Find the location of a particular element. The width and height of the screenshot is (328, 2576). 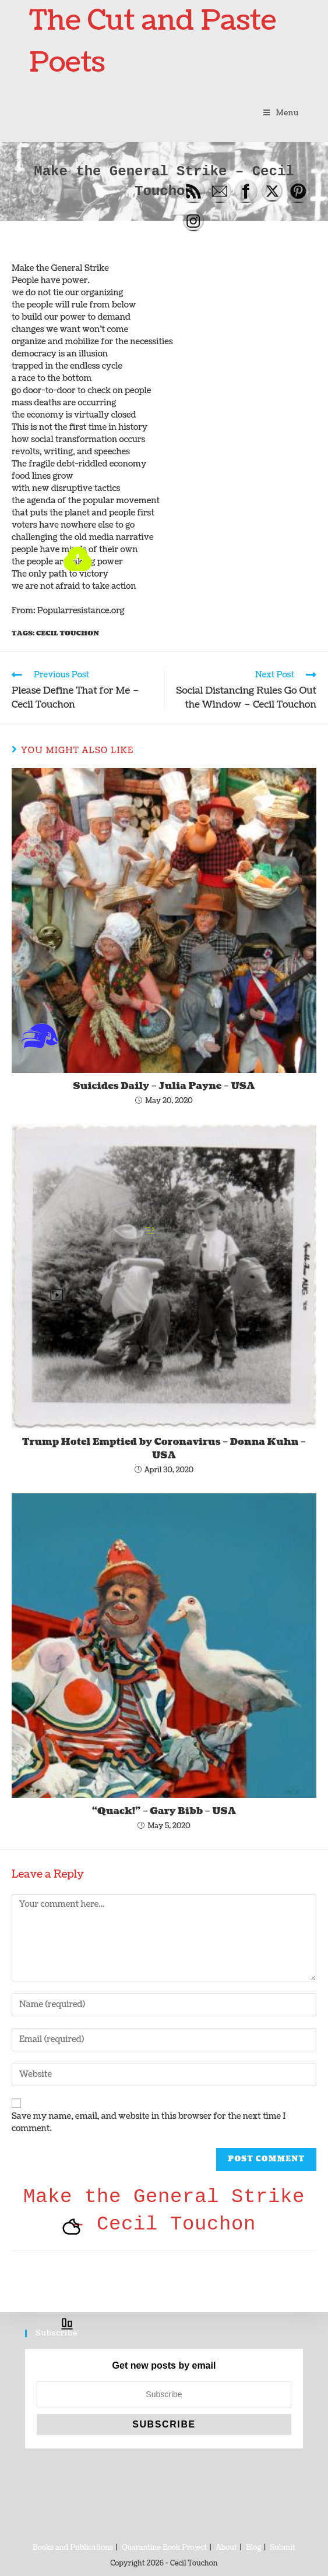

launch PUBG (PlayerUnknown's Battlegrounds) game is located at coordinates (40, 1037).